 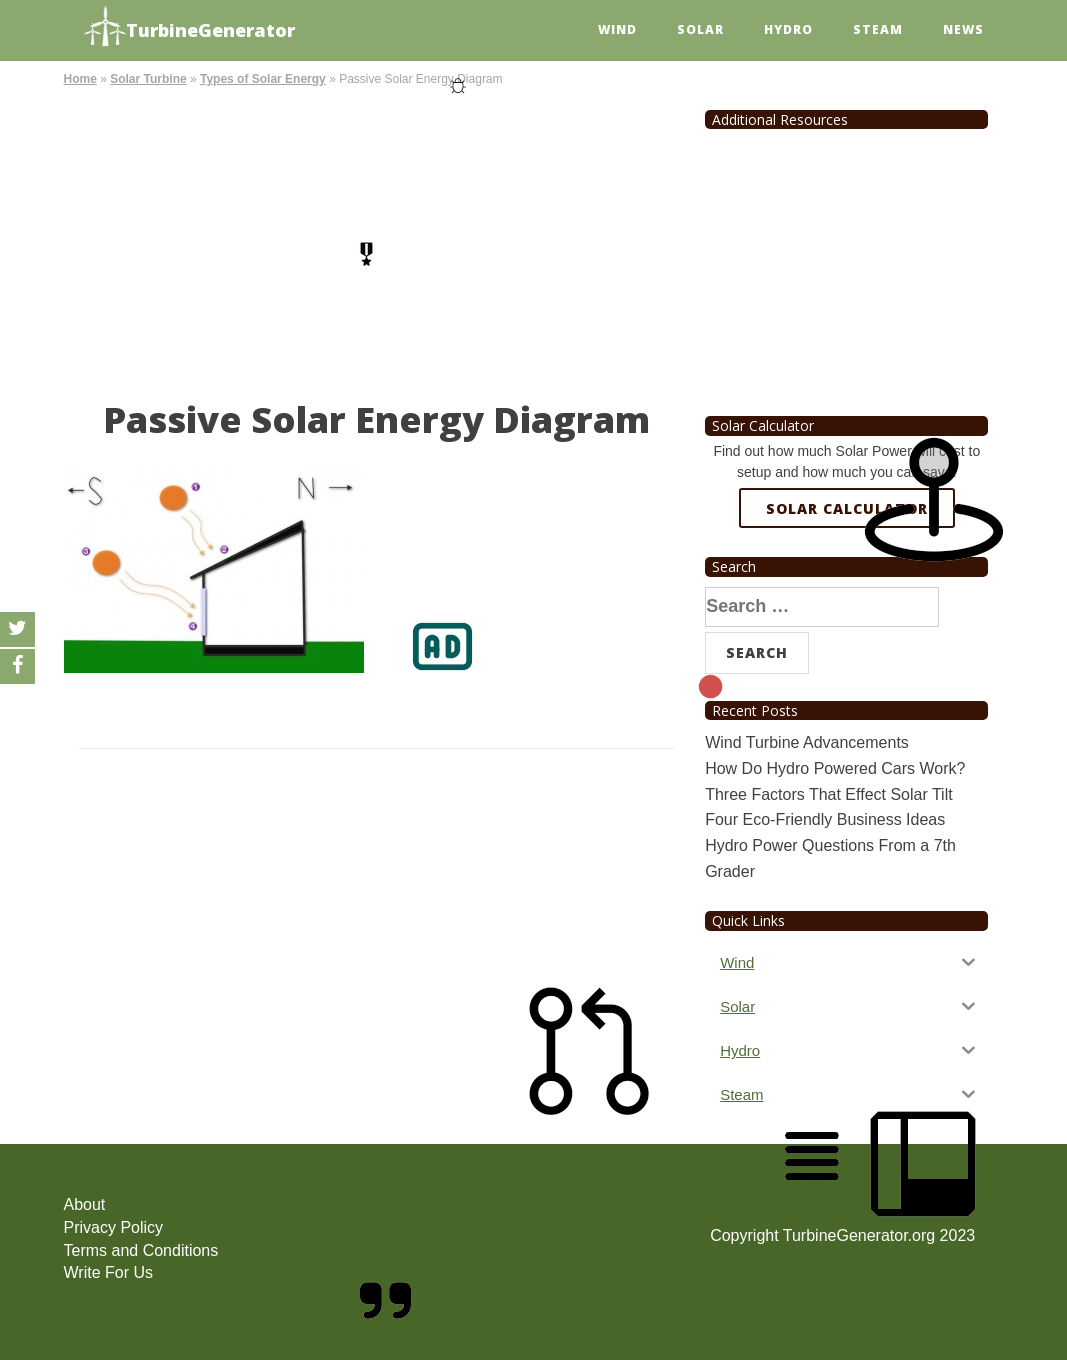 What do you see at coordinates (934, 502) in the screenshot?
I see `mark a location on the map` at bounding box center [934, 502].